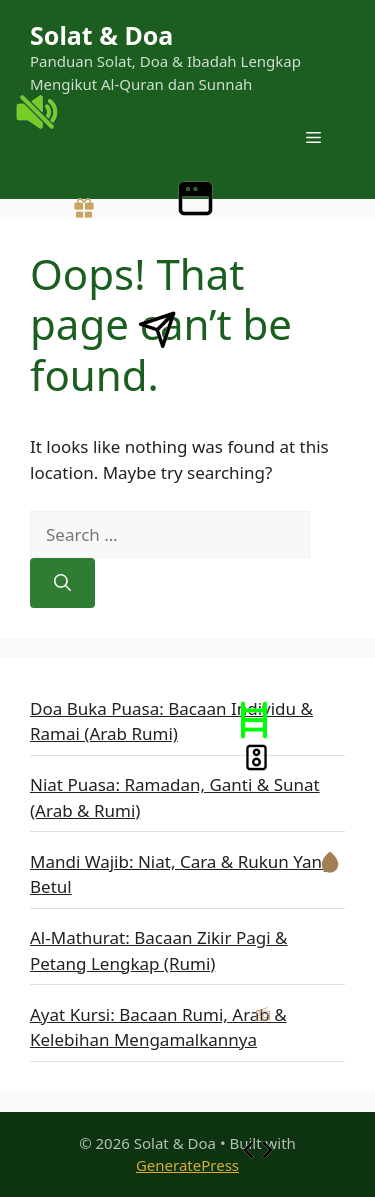 The image size is (375, 1197). What do you see at coordinates (159, 328) in the screenshot?
I see `send a message` at bounding box center [159, 328].